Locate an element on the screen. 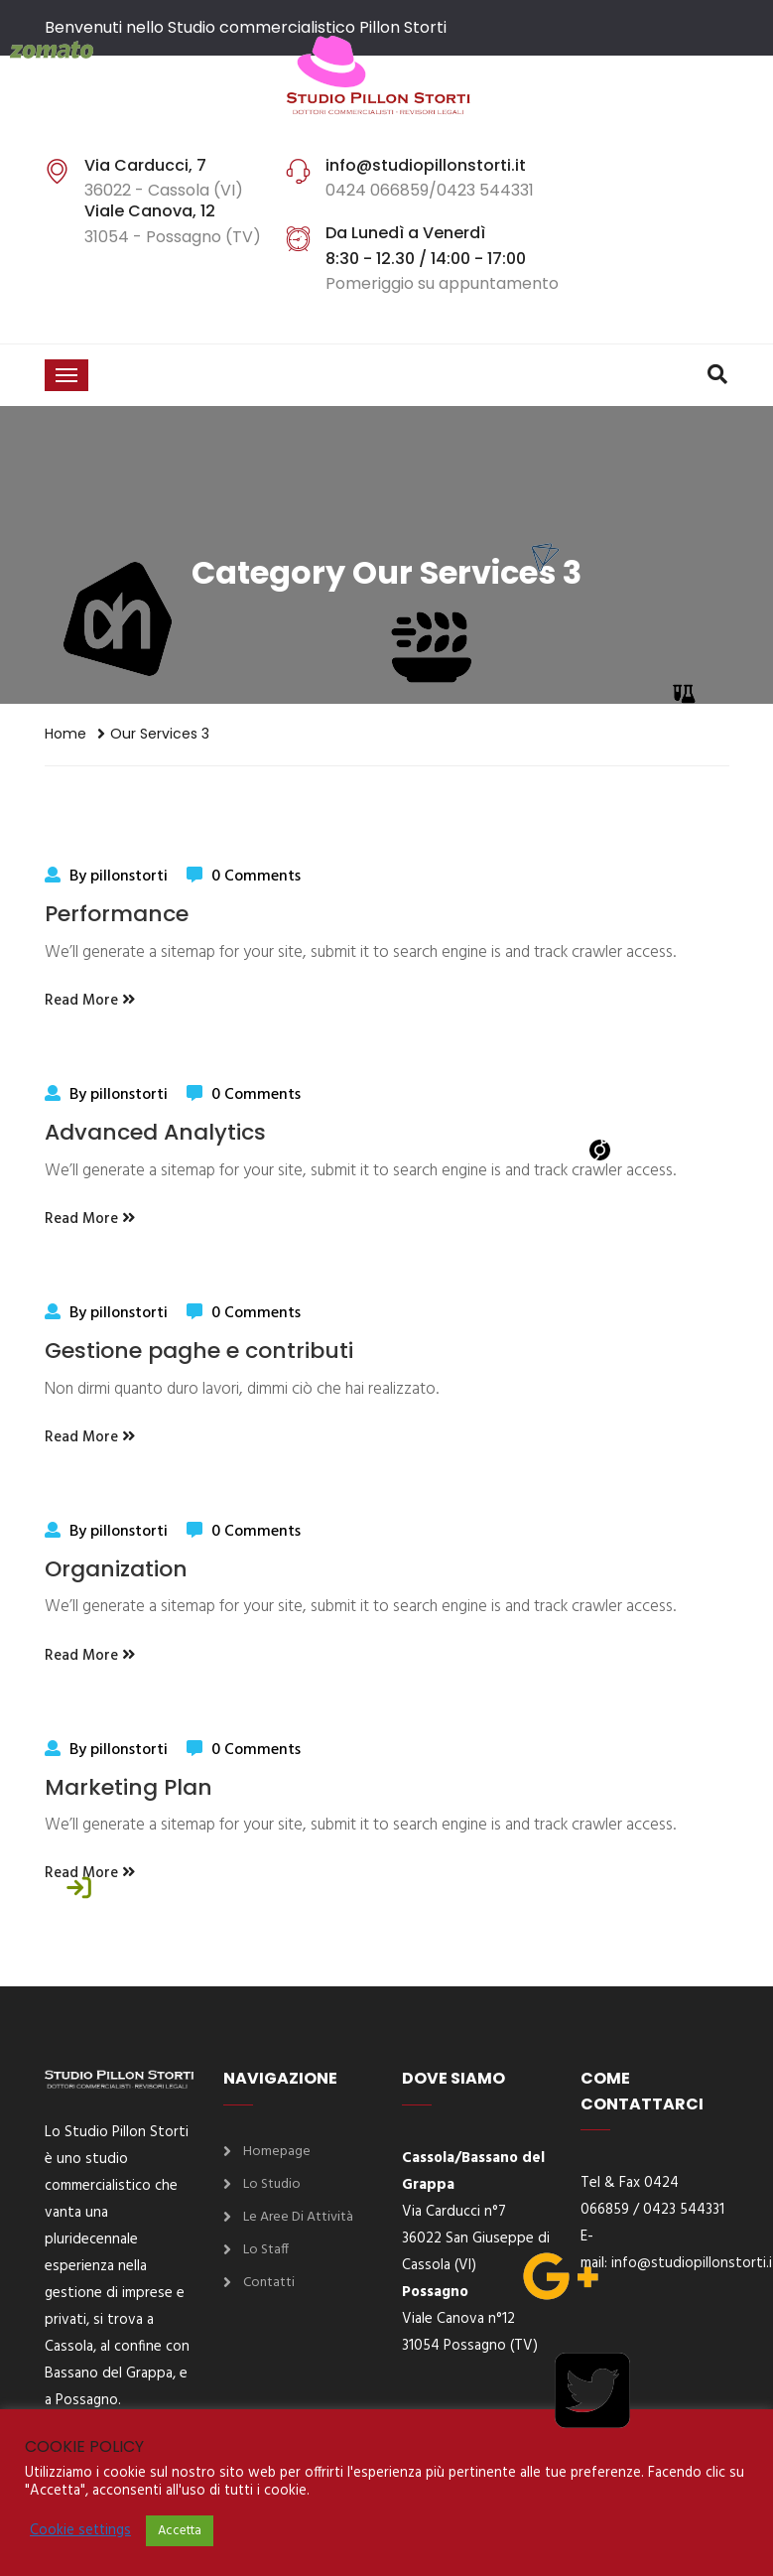 The width and height of the screenshot is (773, 2576). pushed app logo is located at coordinates (545, 557).